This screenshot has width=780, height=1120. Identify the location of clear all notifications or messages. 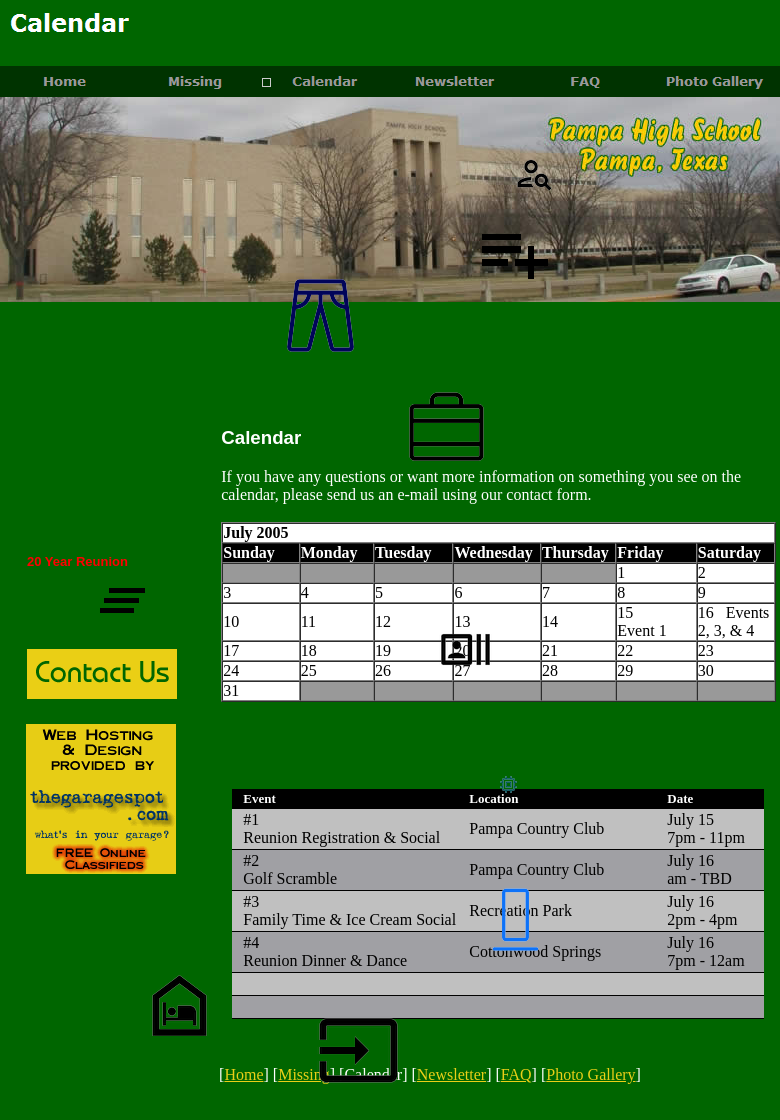
(122, 601).